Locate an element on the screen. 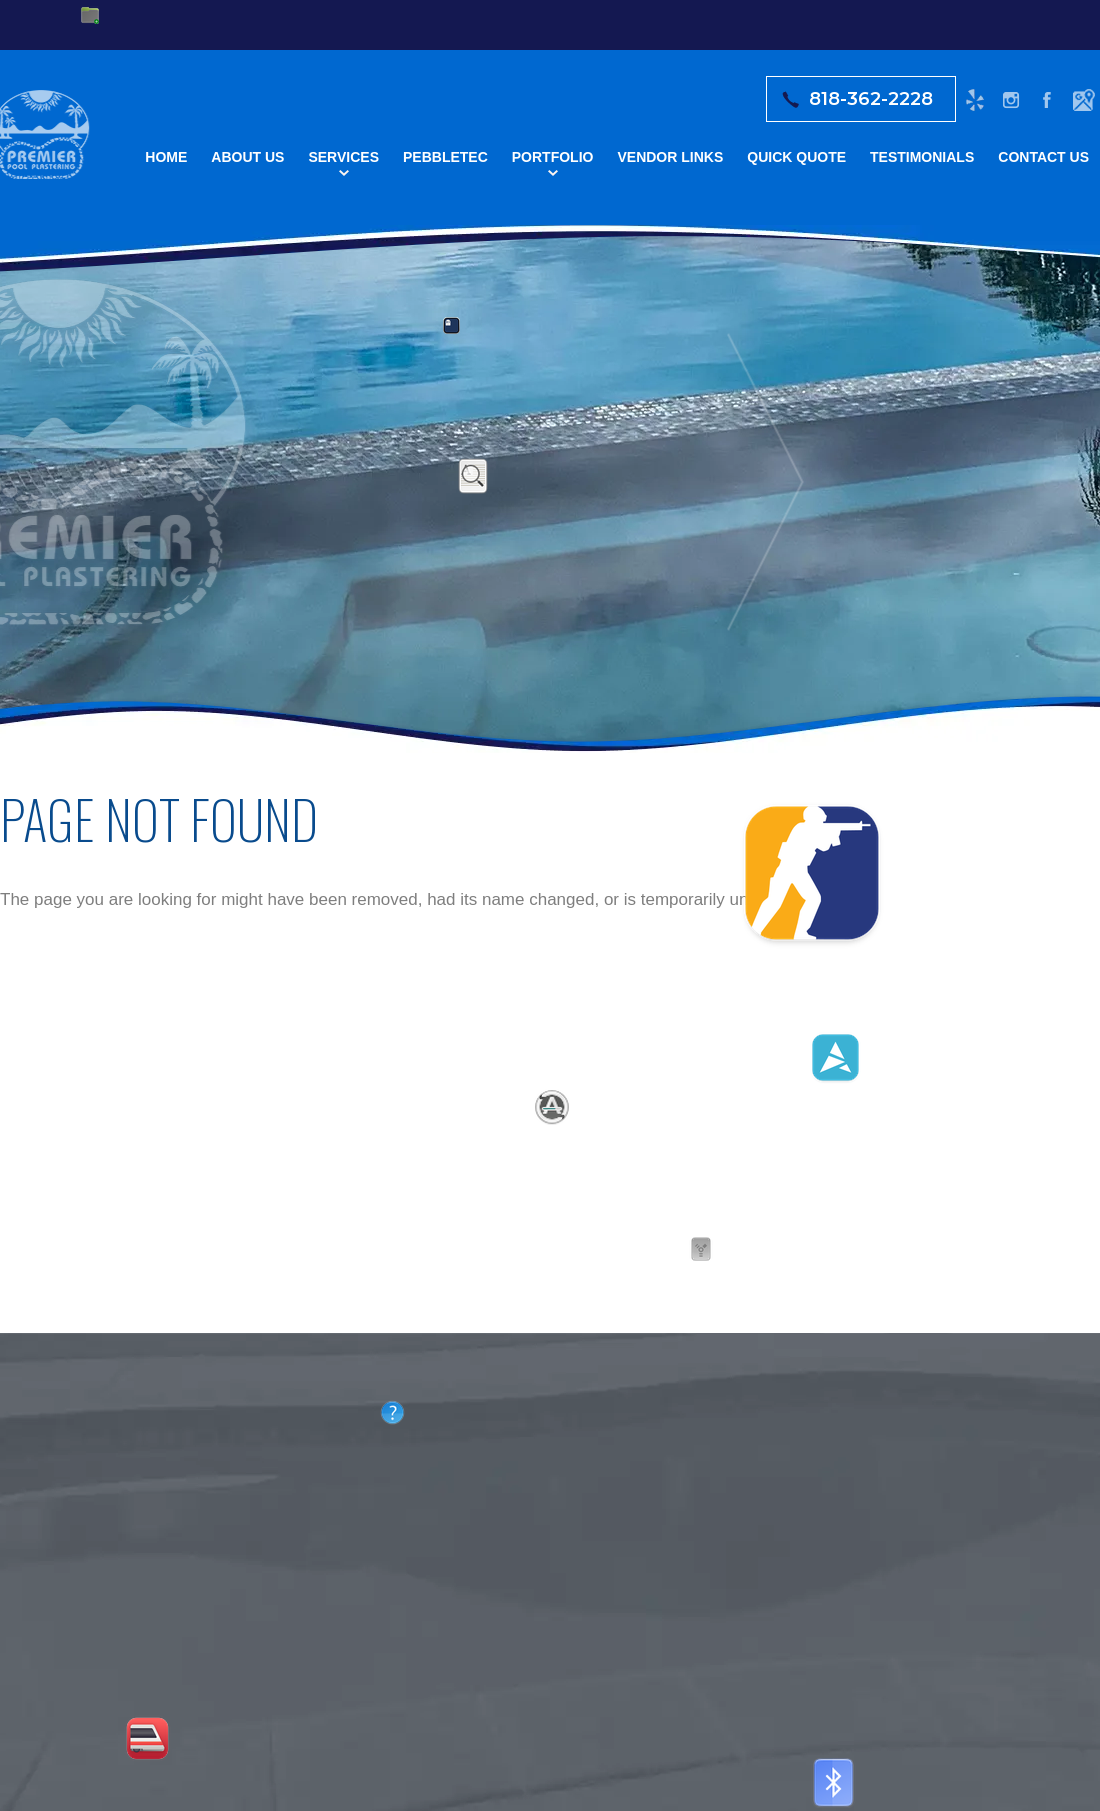 The width and height of the screenshot is (1100, 1811). access firewire external hard drive is located at coordinates (701, 1249).